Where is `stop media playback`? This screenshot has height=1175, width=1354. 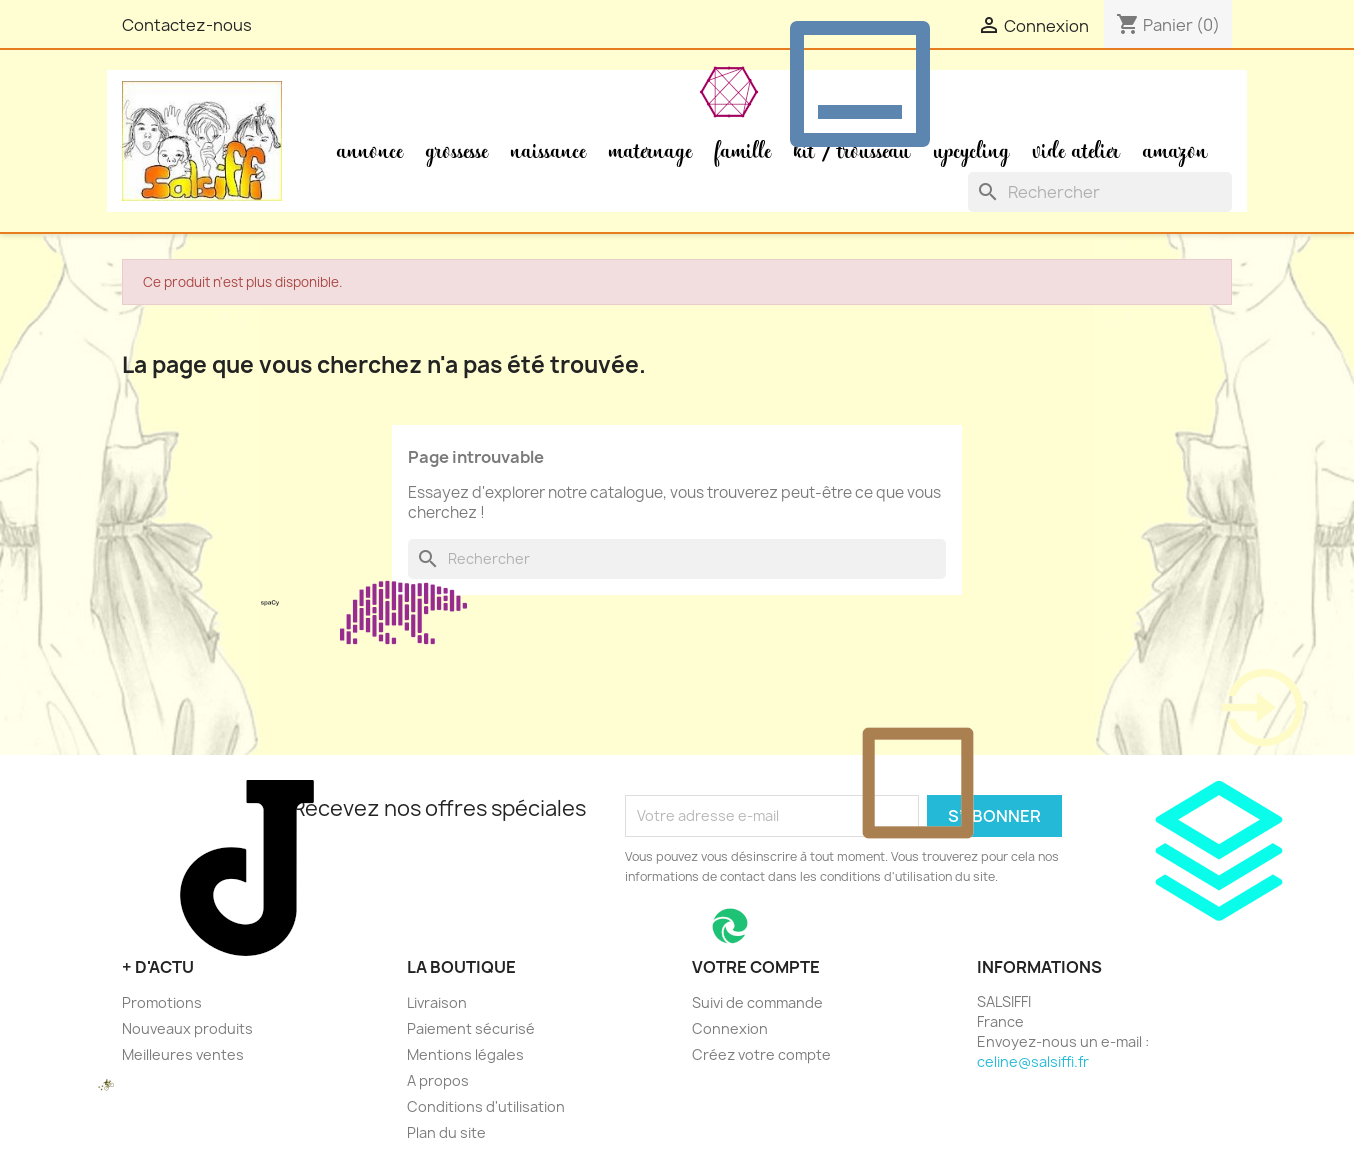
stop media playback is located at coordinates (918, 783).